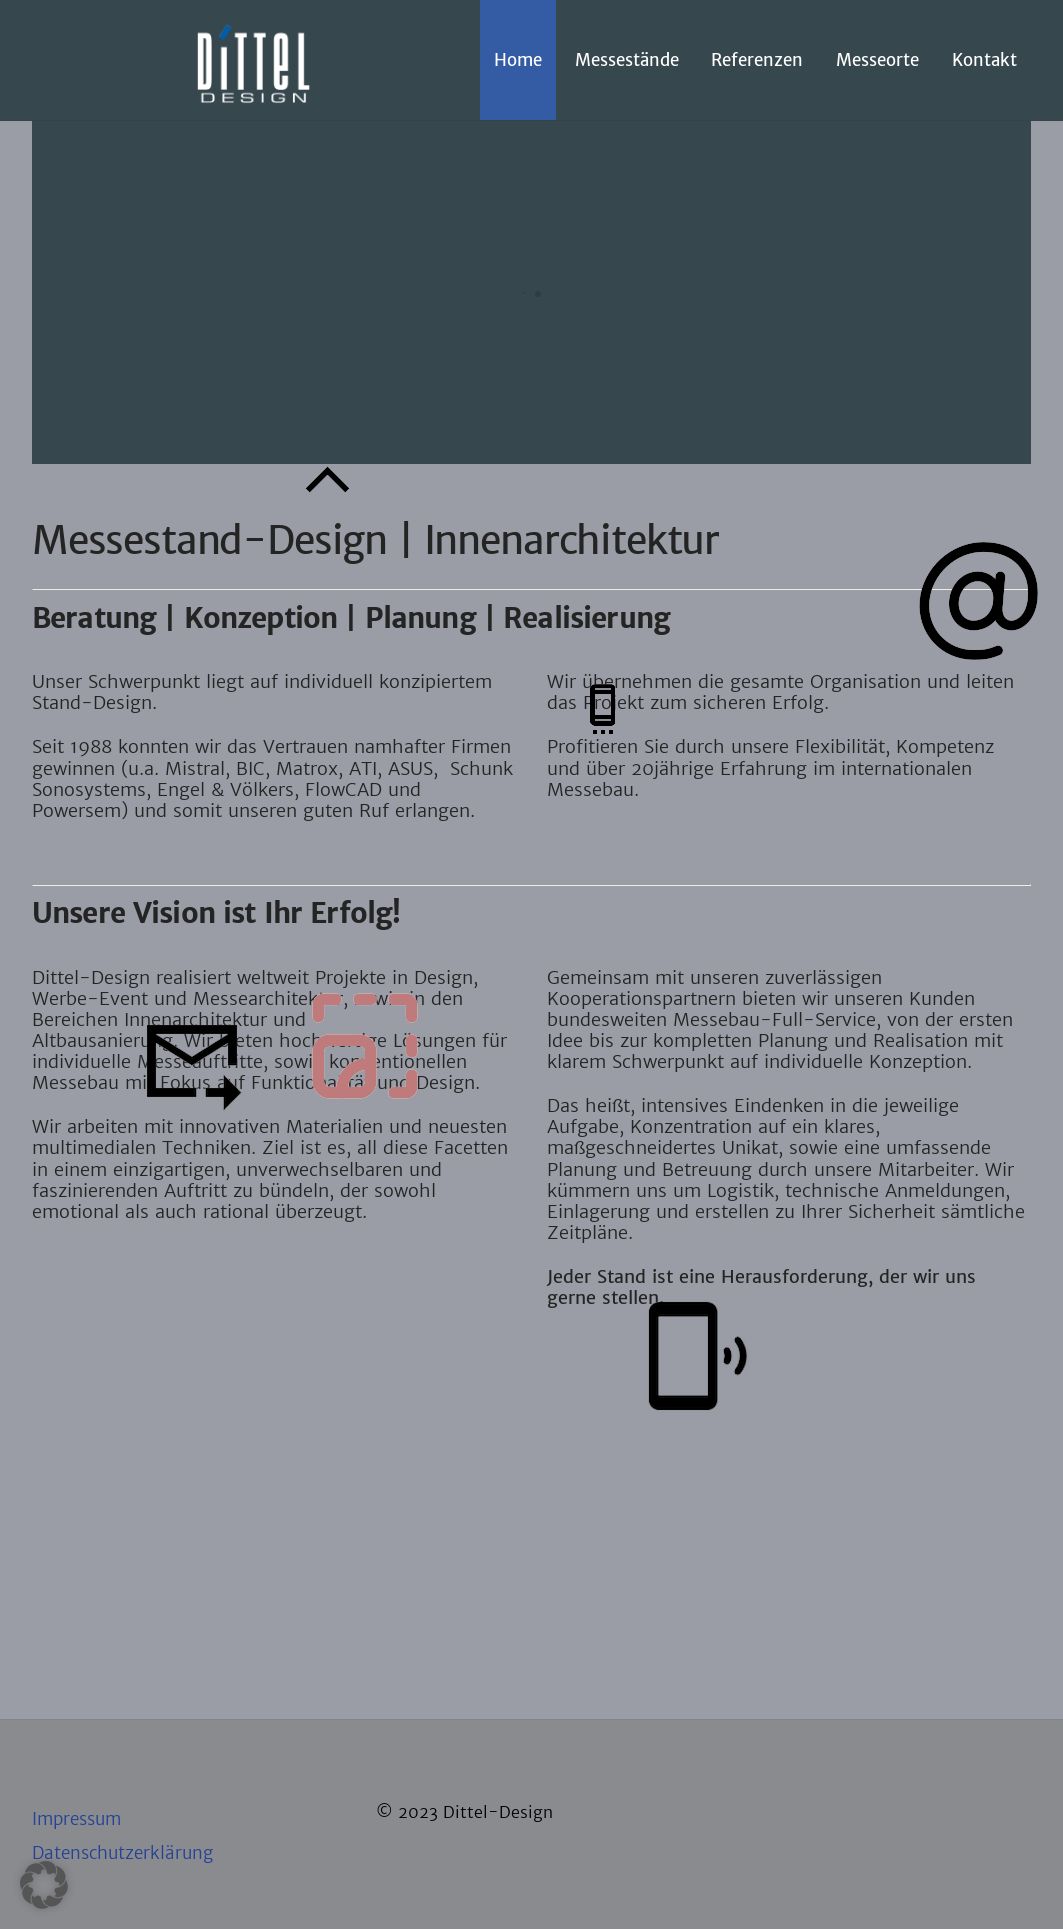 This screenshot has width=1063, height=1929. What do you see at coordinates (698, 1356) in the screenshot?
I see `incoming call or notification on connected device` at bounding box center [698, 1356].